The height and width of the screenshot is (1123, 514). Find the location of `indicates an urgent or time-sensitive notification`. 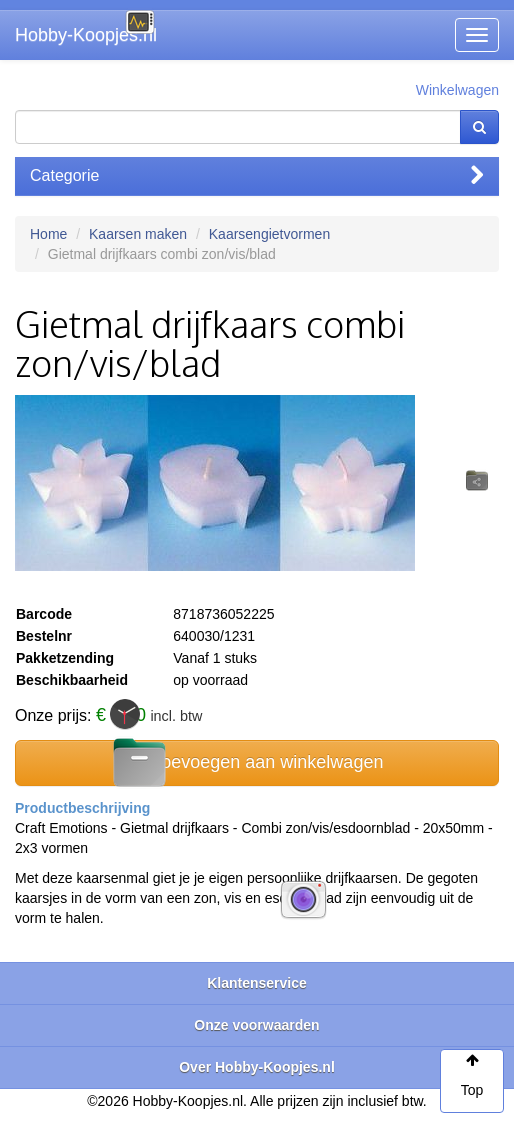

indicates an urgent or time-sensitive notification is located at coordinates (125, 714).